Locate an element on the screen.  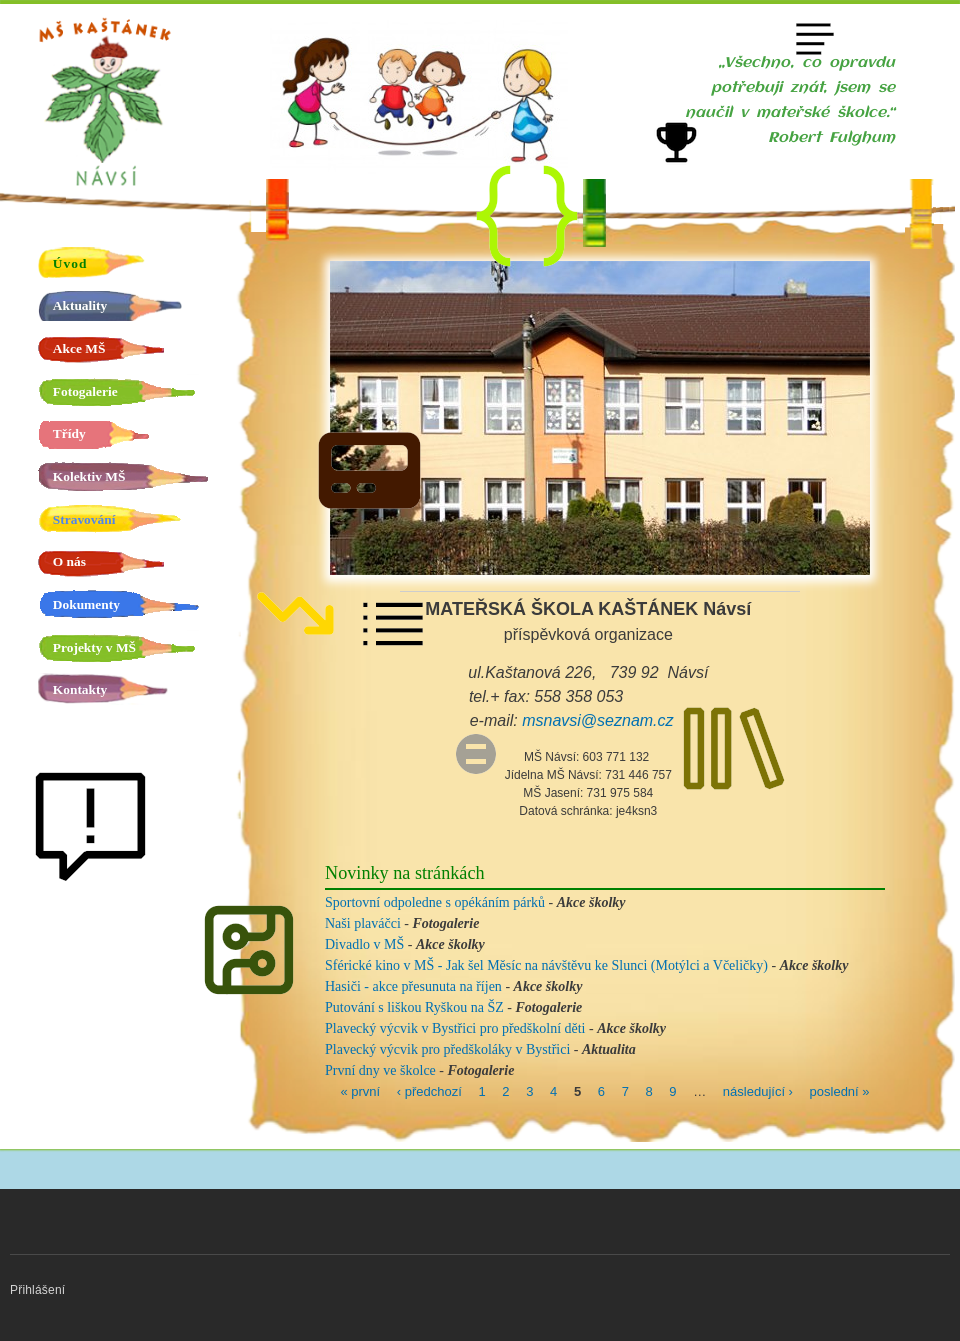
report an issue or problem is located at coordinates (90, 827).